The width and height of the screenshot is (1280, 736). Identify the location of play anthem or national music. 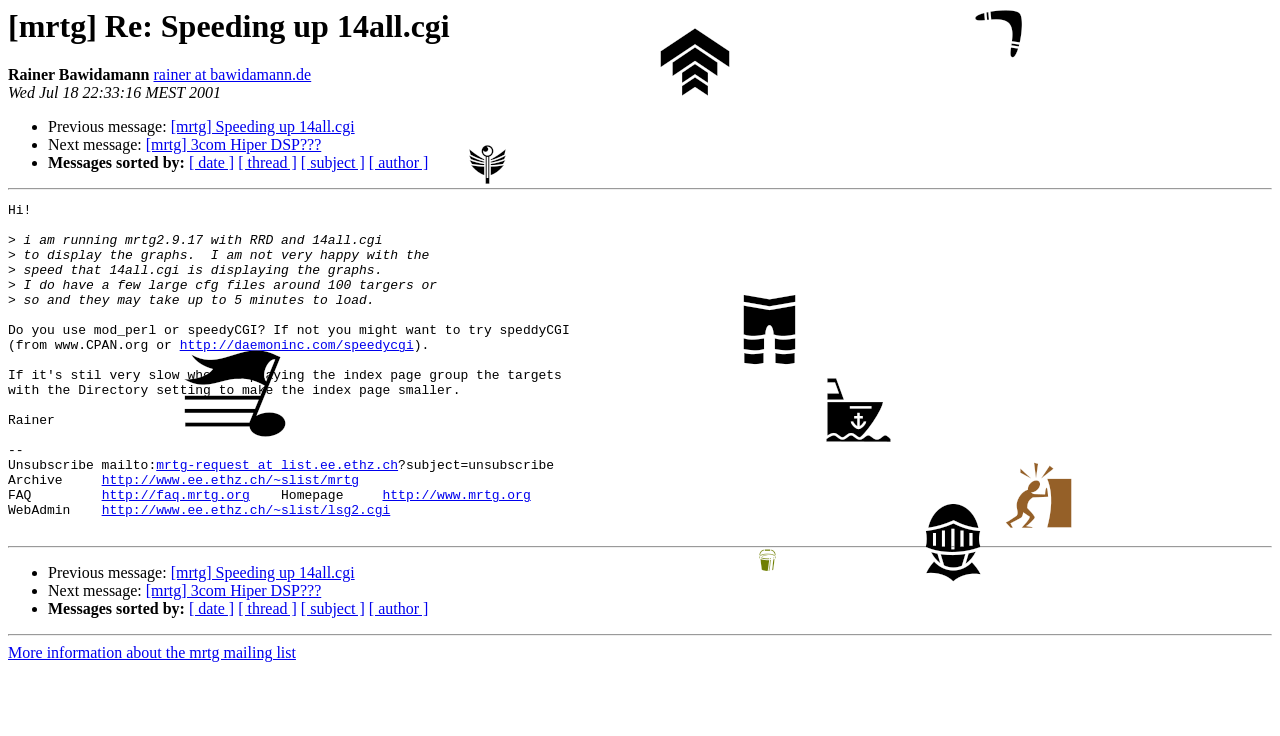
(235, 394).